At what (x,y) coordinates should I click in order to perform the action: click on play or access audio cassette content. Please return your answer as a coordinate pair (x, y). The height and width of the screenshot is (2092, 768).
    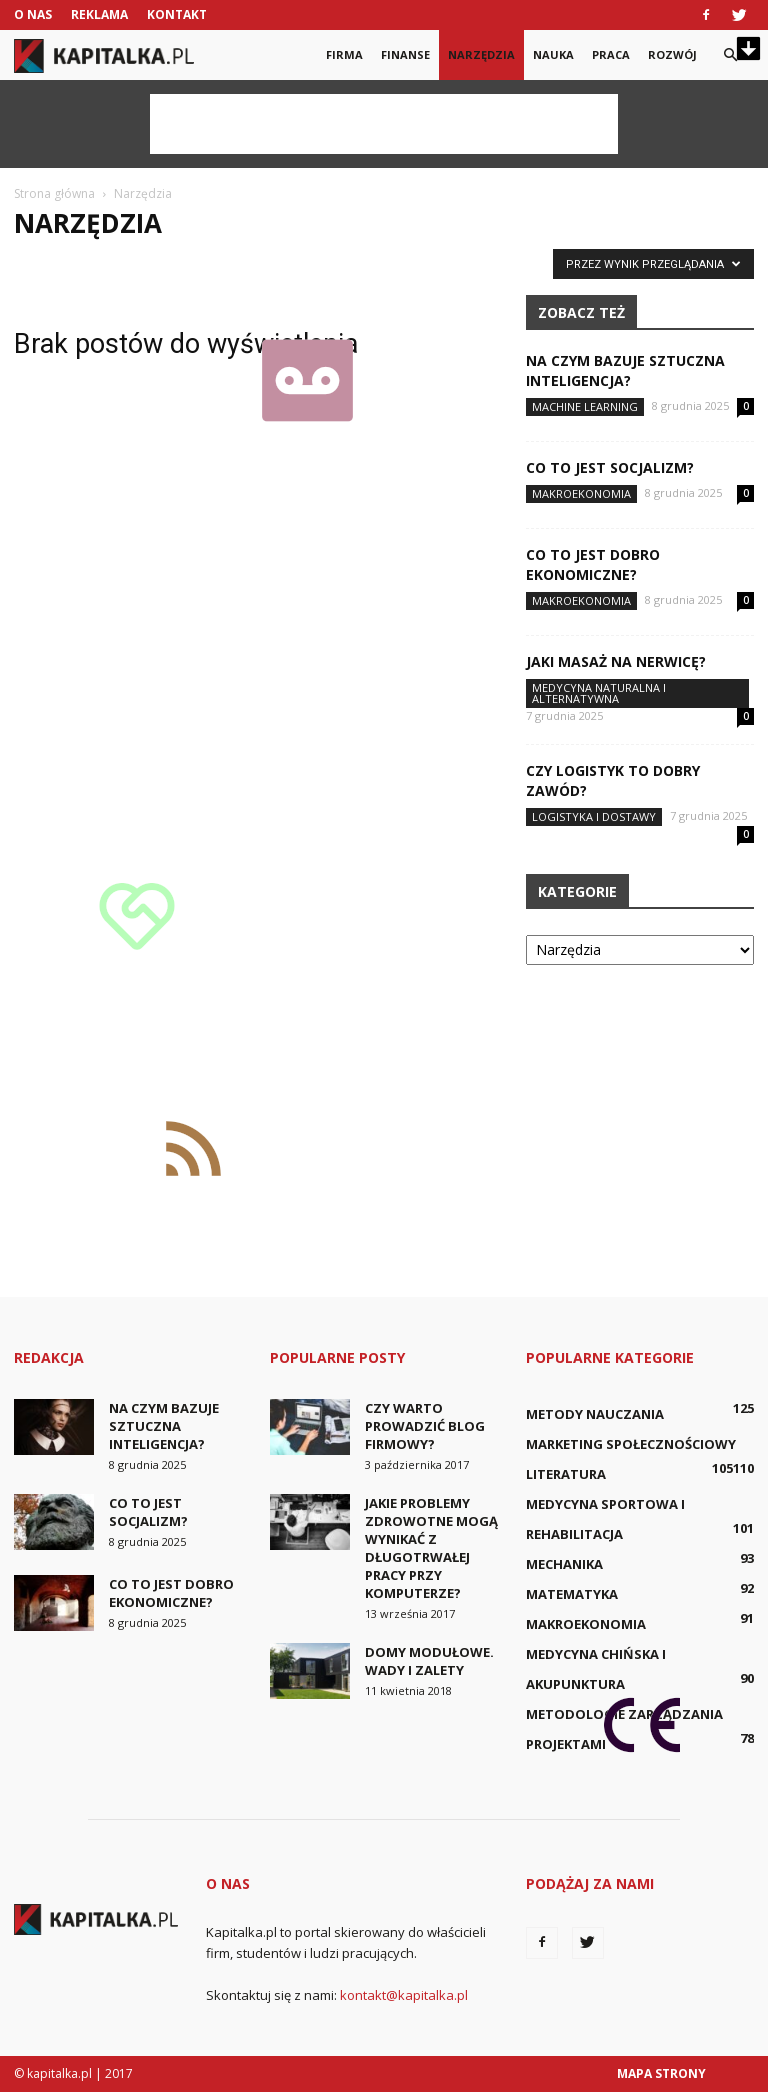
    Looking at the image, I should click on (307, 380).